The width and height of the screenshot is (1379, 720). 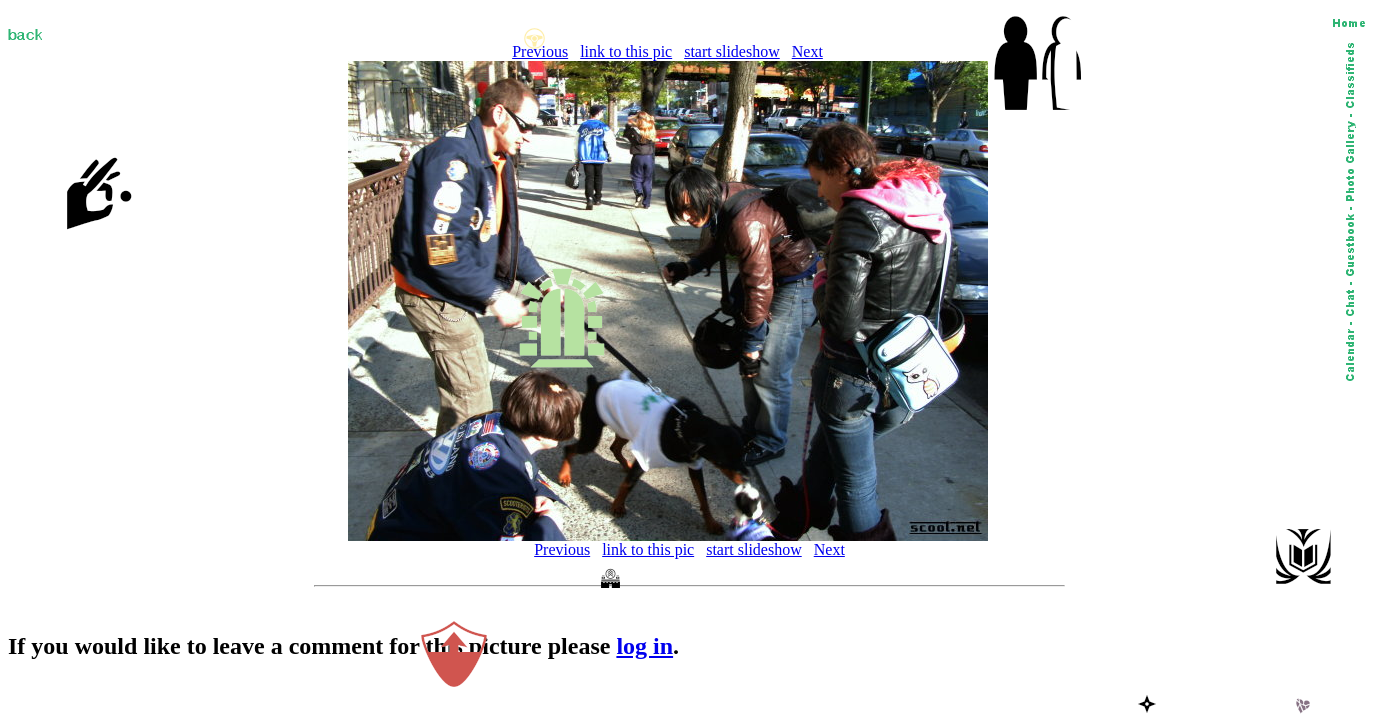 I want to click on indicates a follower or companion is active, so click(x=1040, y=63).